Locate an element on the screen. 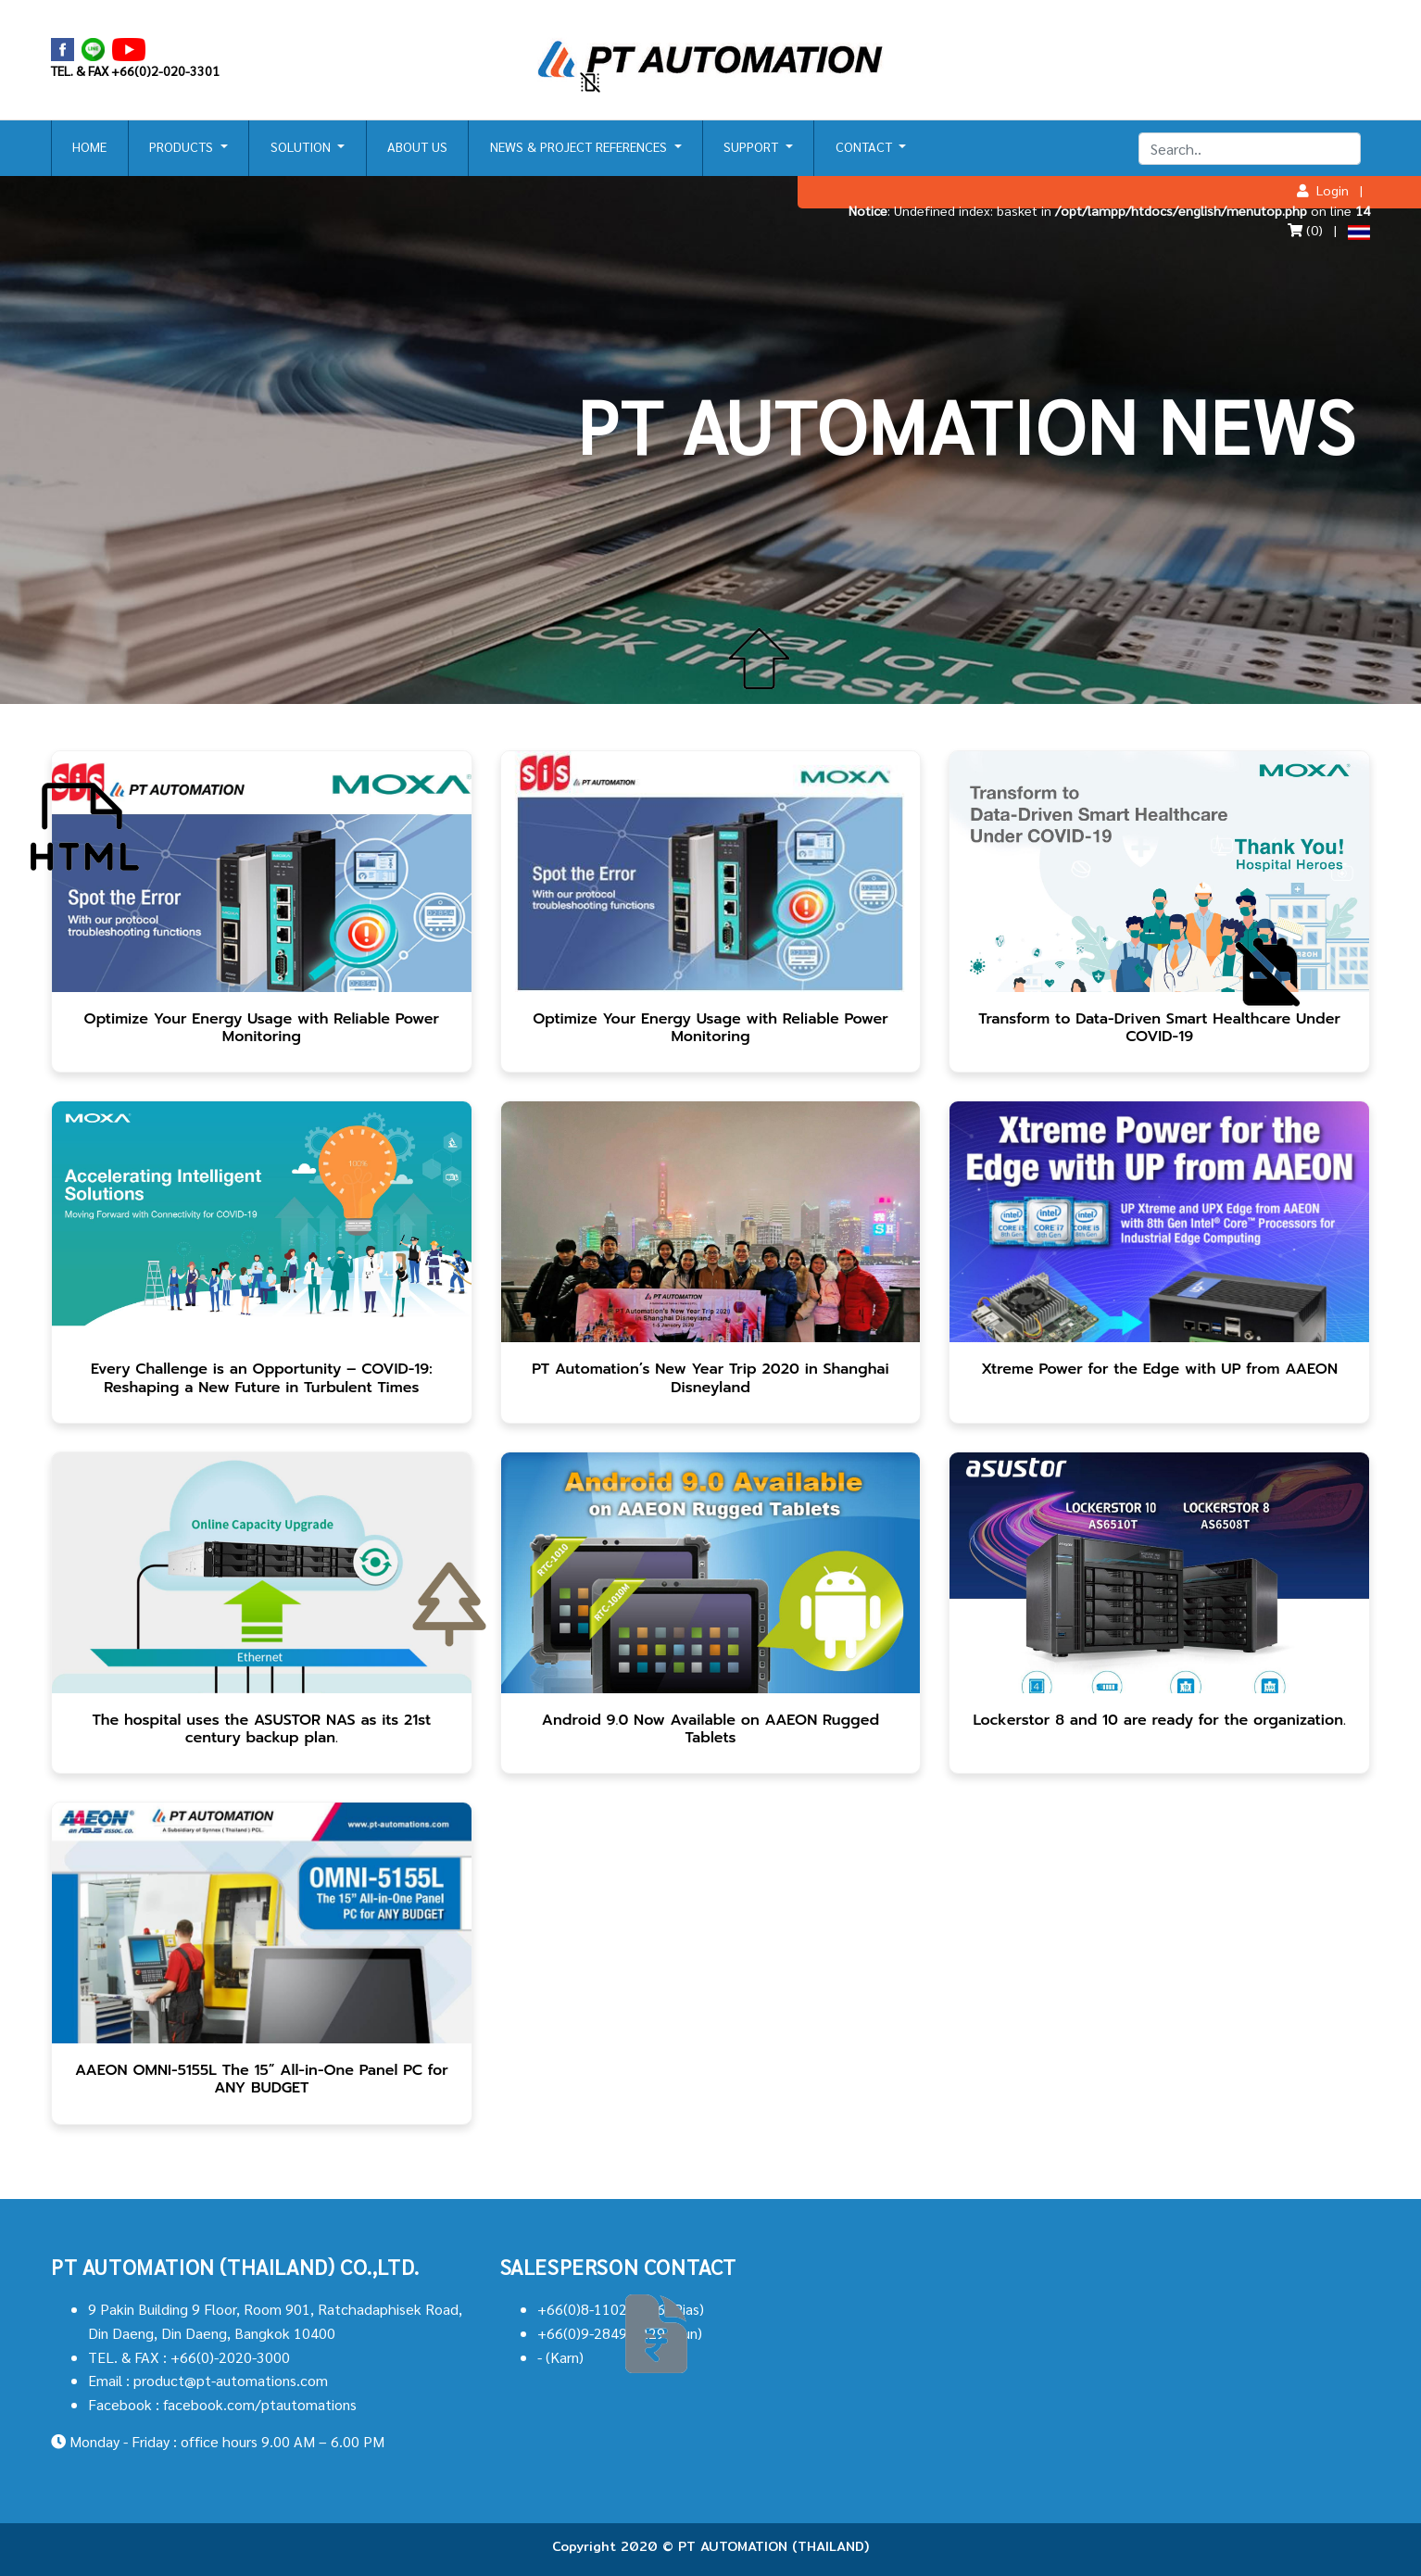  upvote or like content is located at coordinates (759, 660).